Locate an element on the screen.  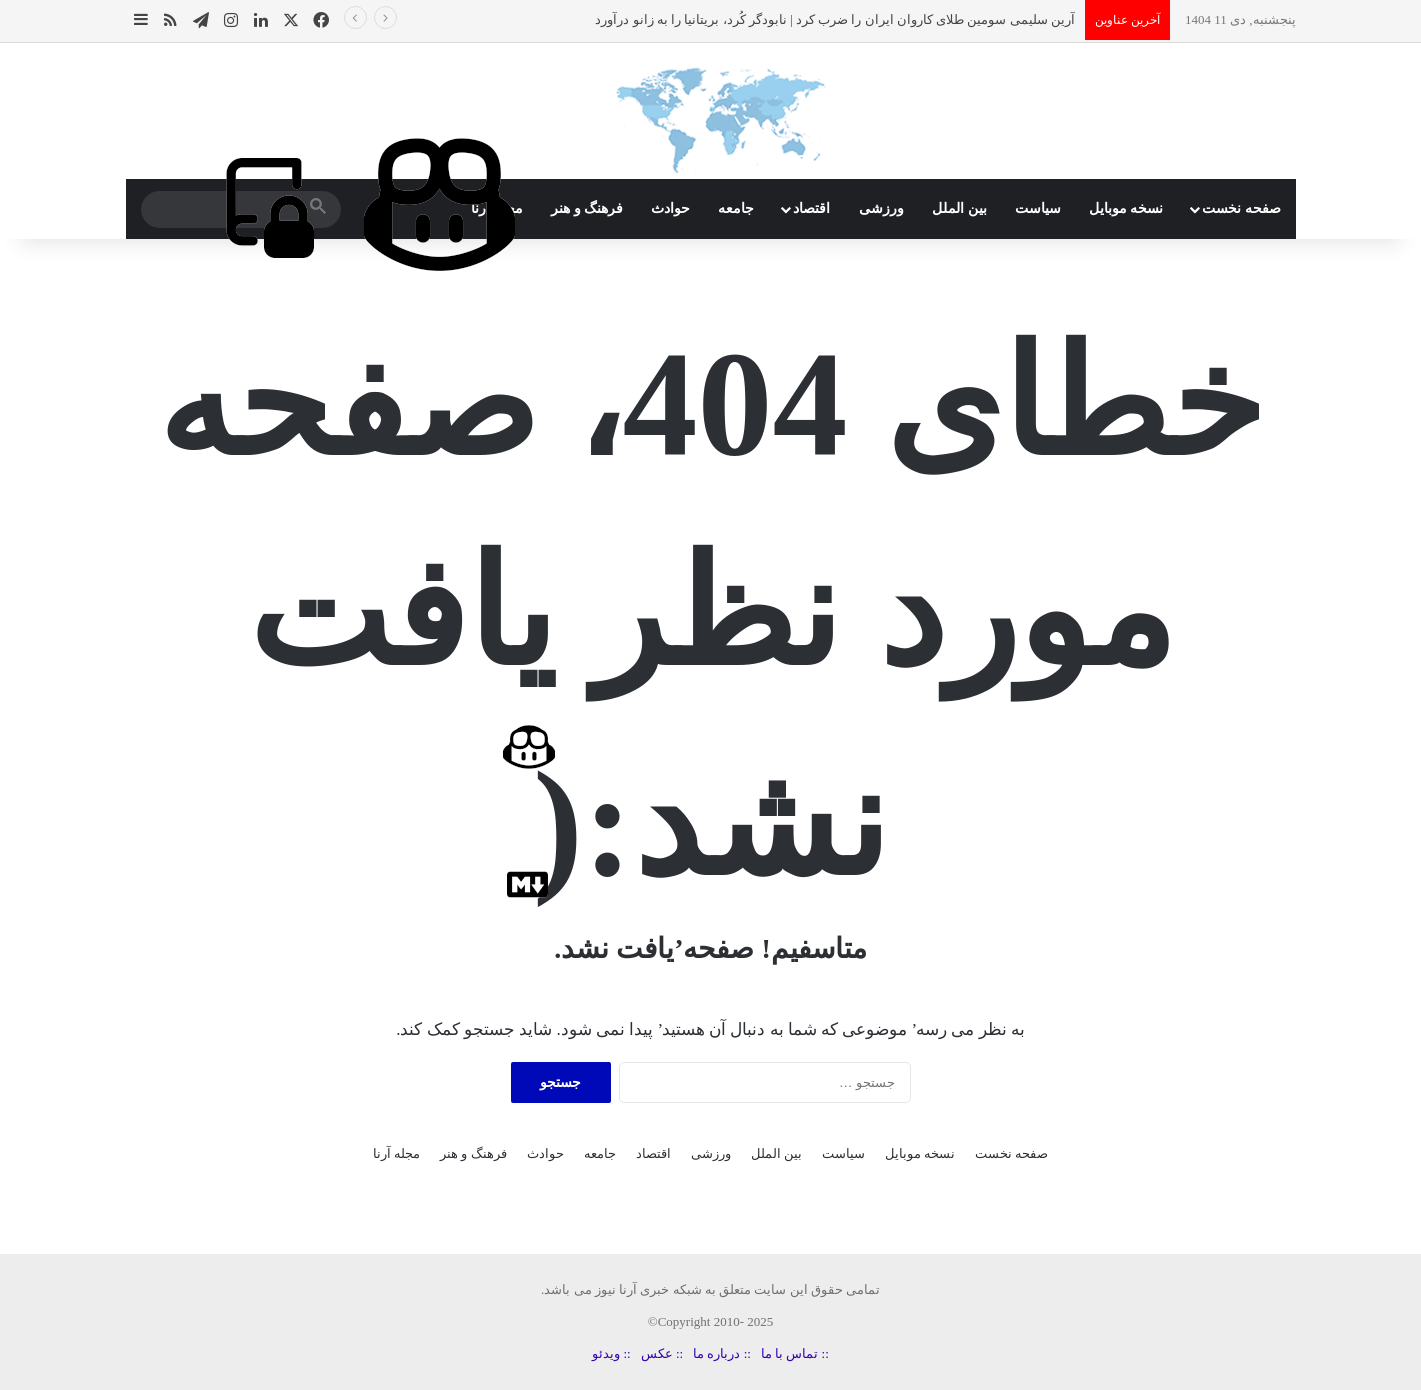
access github copilot AI assistant is located at coordinates (529, 747).